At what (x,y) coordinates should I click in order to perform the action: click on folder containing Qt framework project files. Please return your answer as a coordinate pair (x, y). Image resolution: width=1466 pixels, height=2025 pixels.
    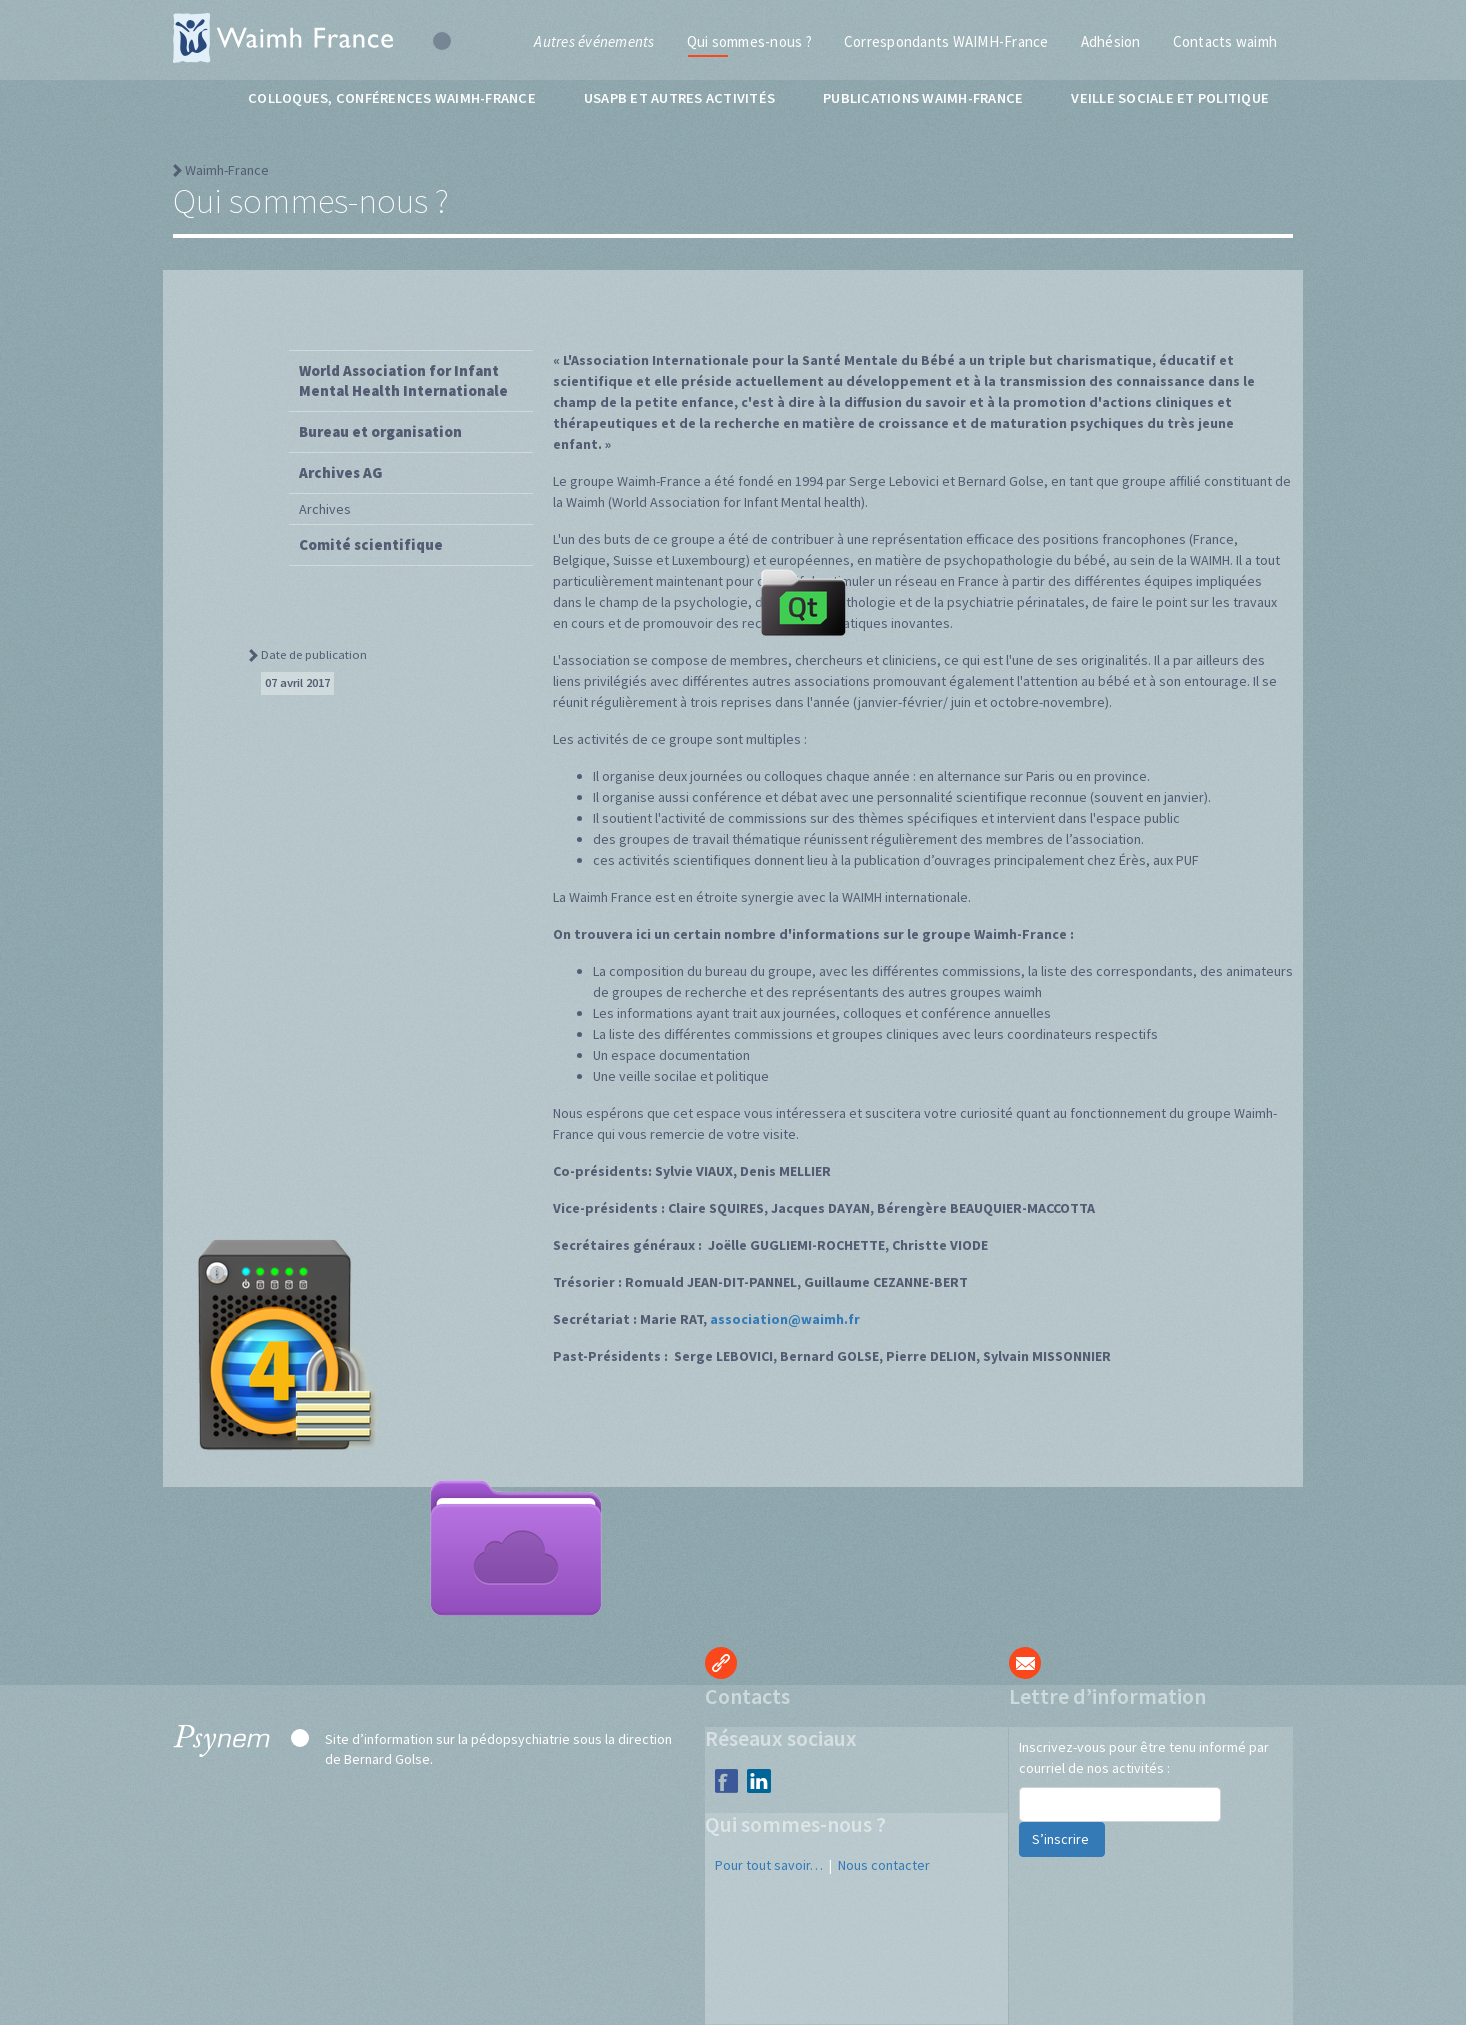
    Looking at the image, I should click on (803, 605).